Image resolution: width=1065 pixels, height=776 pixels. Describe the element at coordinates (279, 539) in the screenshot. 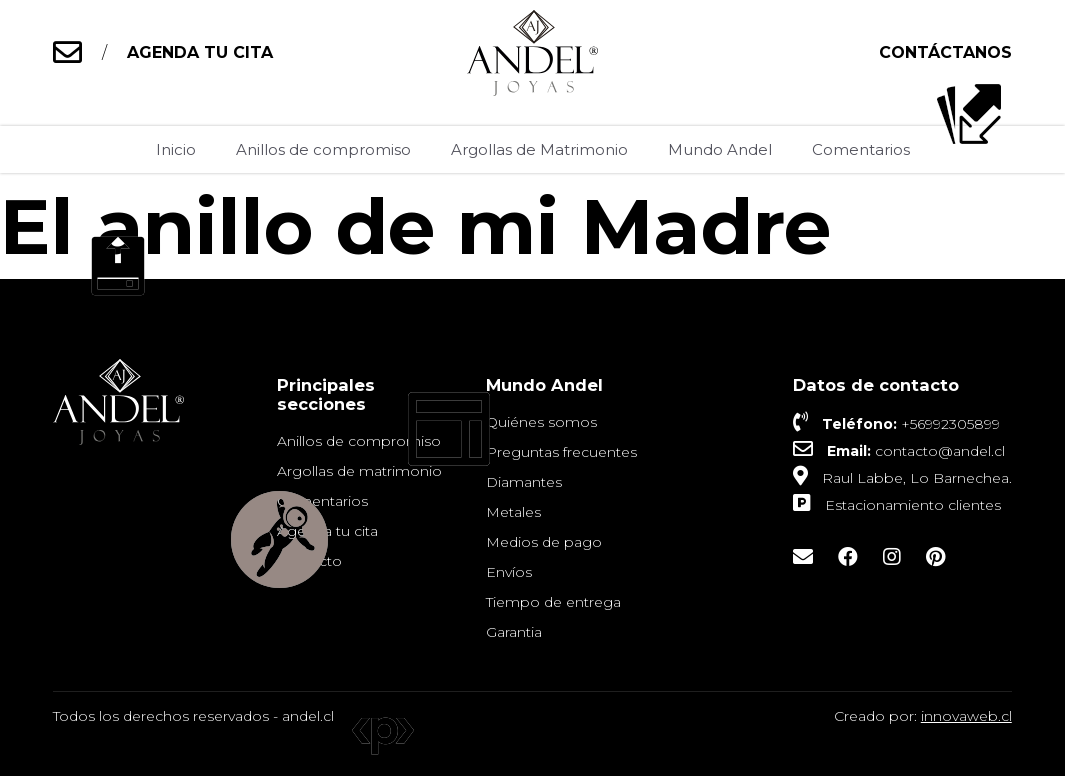

I see `open the Grav CMS website or application` at that location.